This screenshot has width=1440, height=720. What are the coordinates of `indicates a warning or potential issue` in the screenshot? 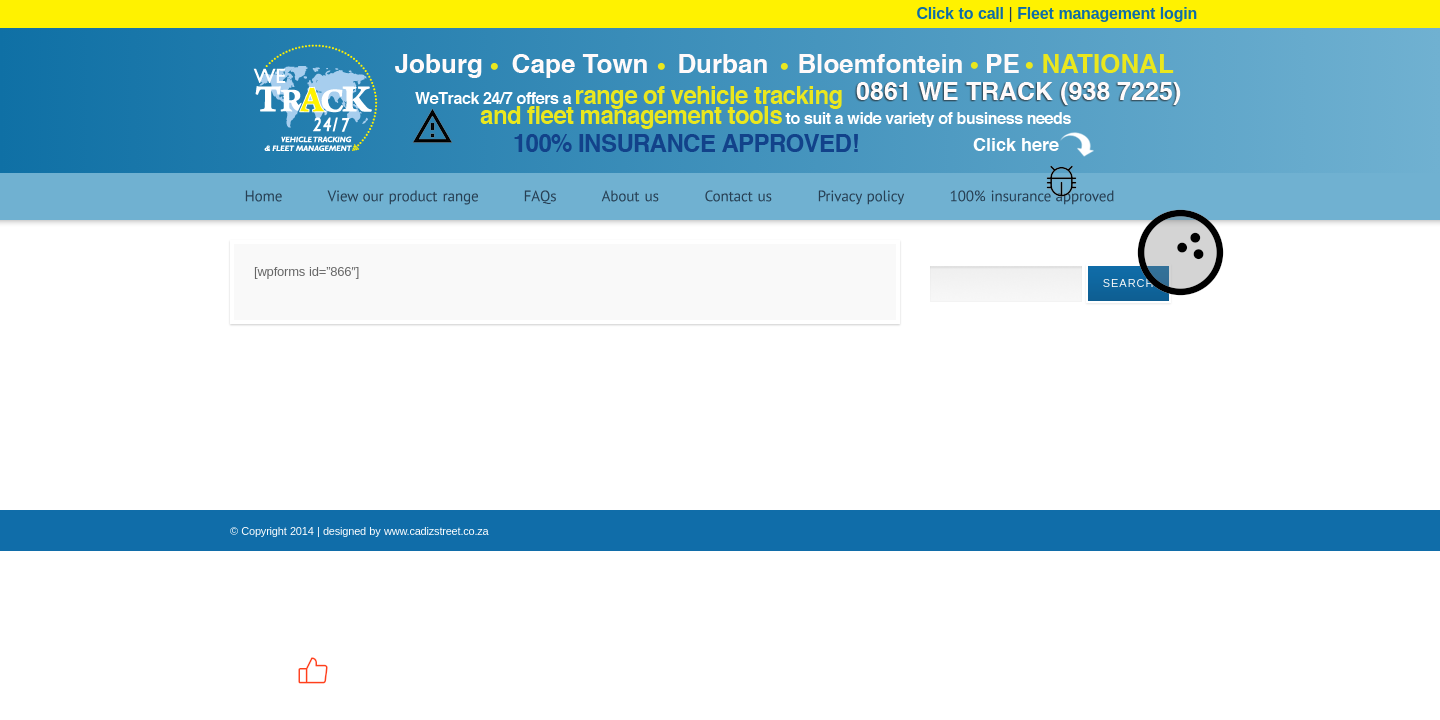 It's located at (432, 126).